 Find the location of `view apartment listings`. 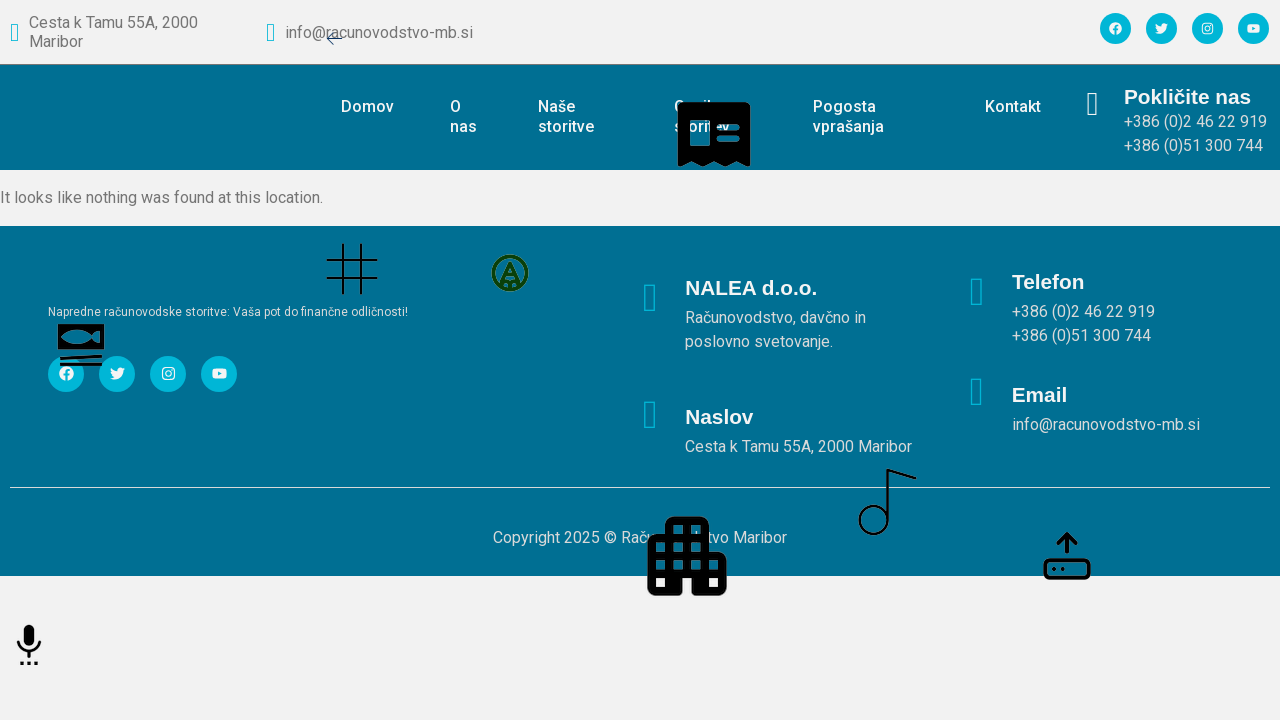

view apartment listings is located at coordinates (687, 556).